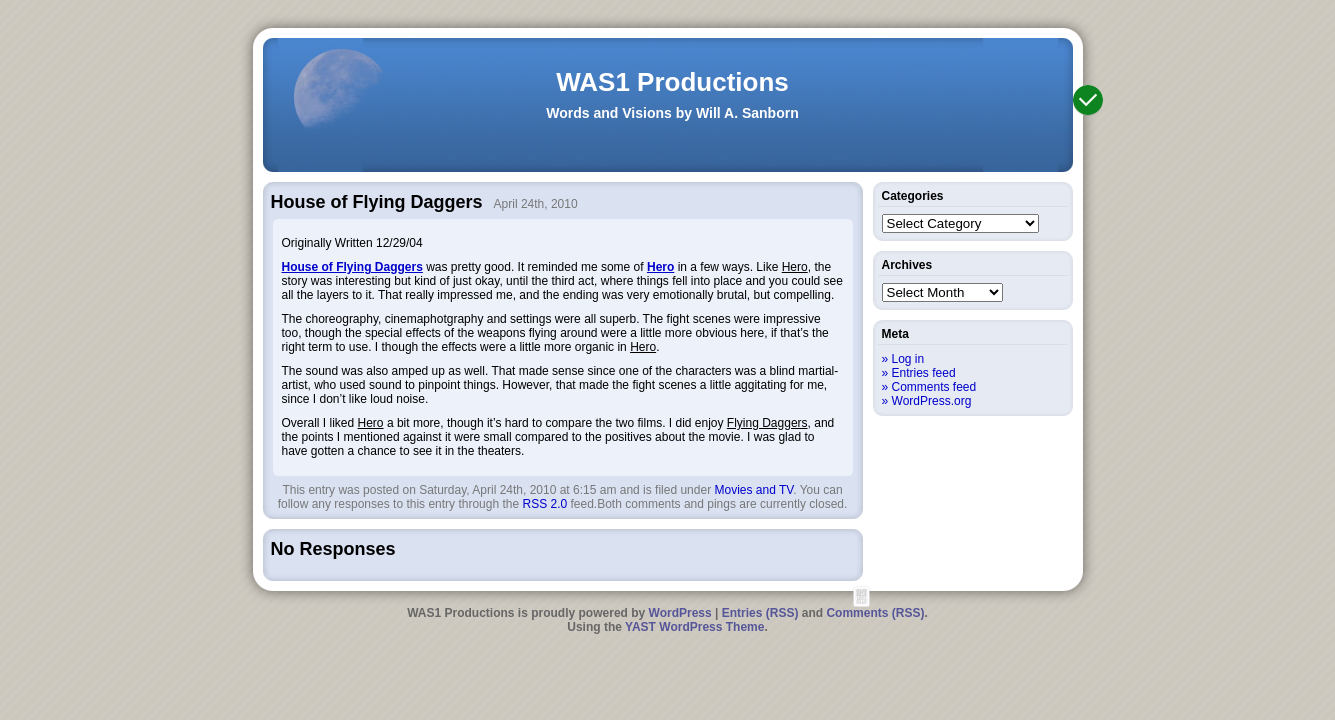 This screenshot has width=1335, height=720. What do you see at coordinates (861, 596) in the screenshot?
I see `indicates a binary or raw data file` at bounding box center [861, 596].